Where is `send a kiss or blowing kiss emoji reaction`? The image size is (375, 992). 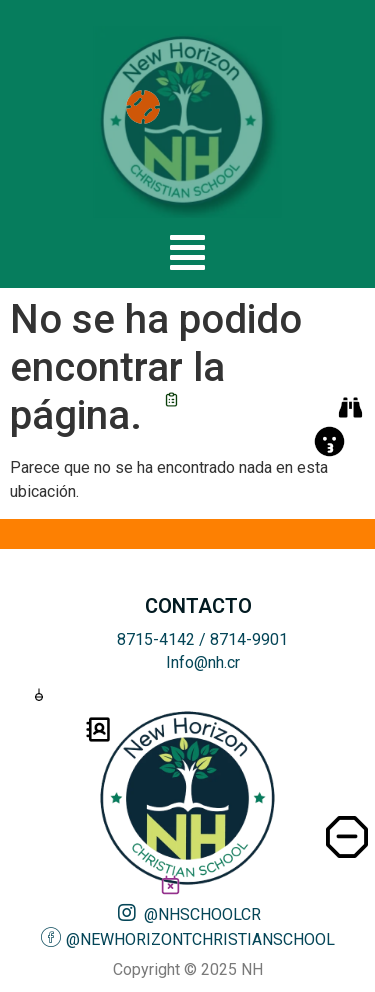
send a kiss or blowing kiss emoji reaction is located at coordinates (329, 441).